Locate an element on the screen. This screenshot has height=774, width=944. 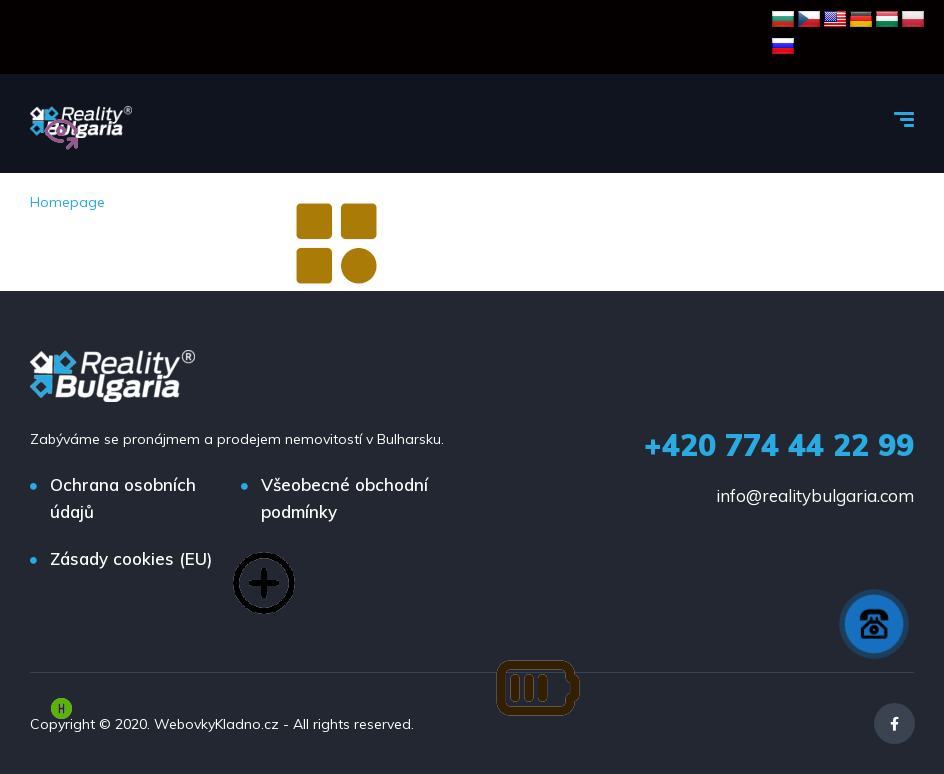
indicates a hospital or medical facility nearby is located at coordinates (61, 708).